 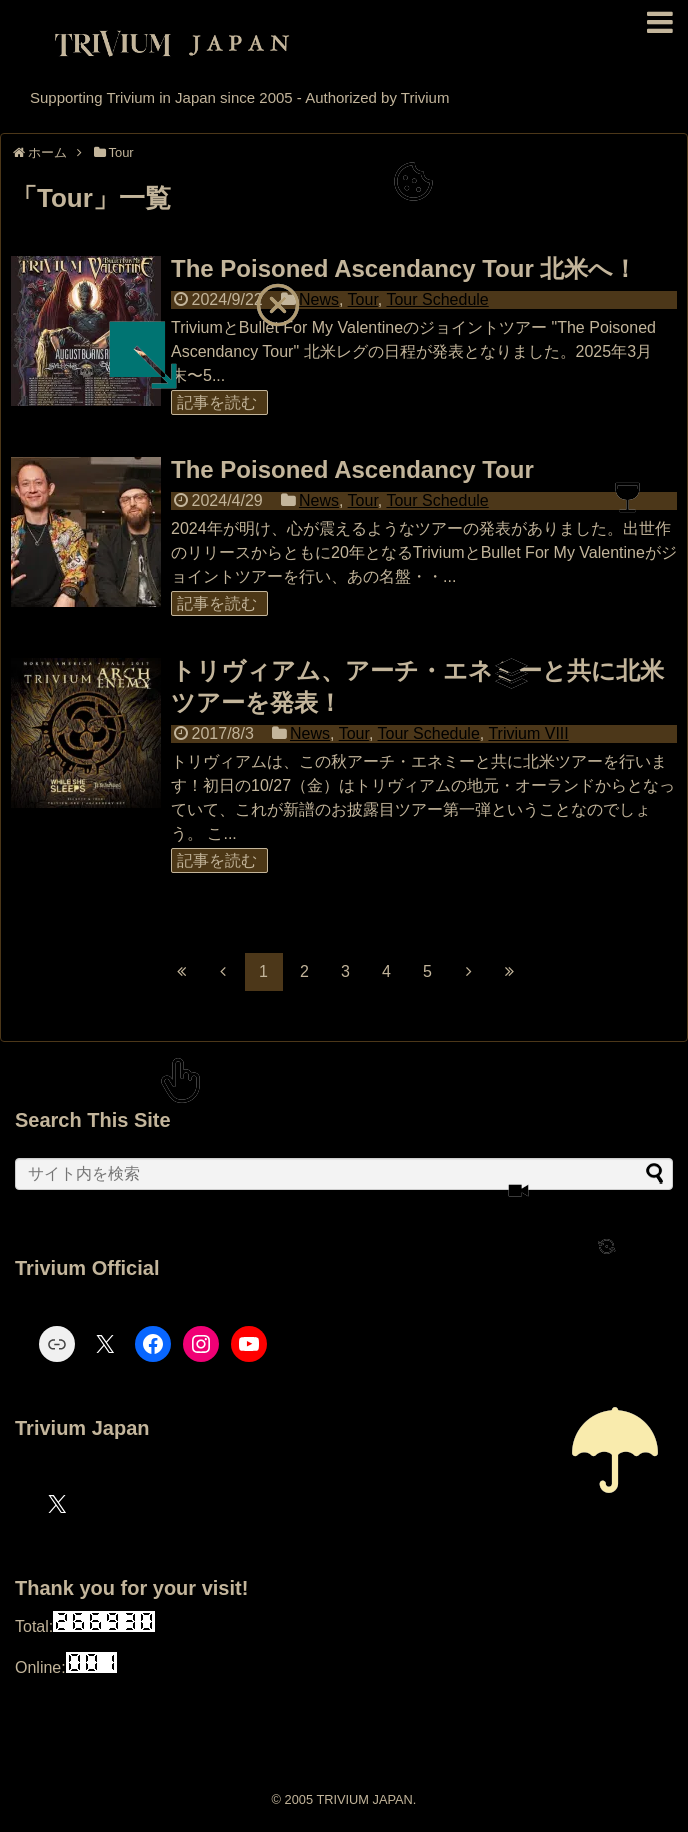 I want to click on start a video call, so click(x=518, y=1190).